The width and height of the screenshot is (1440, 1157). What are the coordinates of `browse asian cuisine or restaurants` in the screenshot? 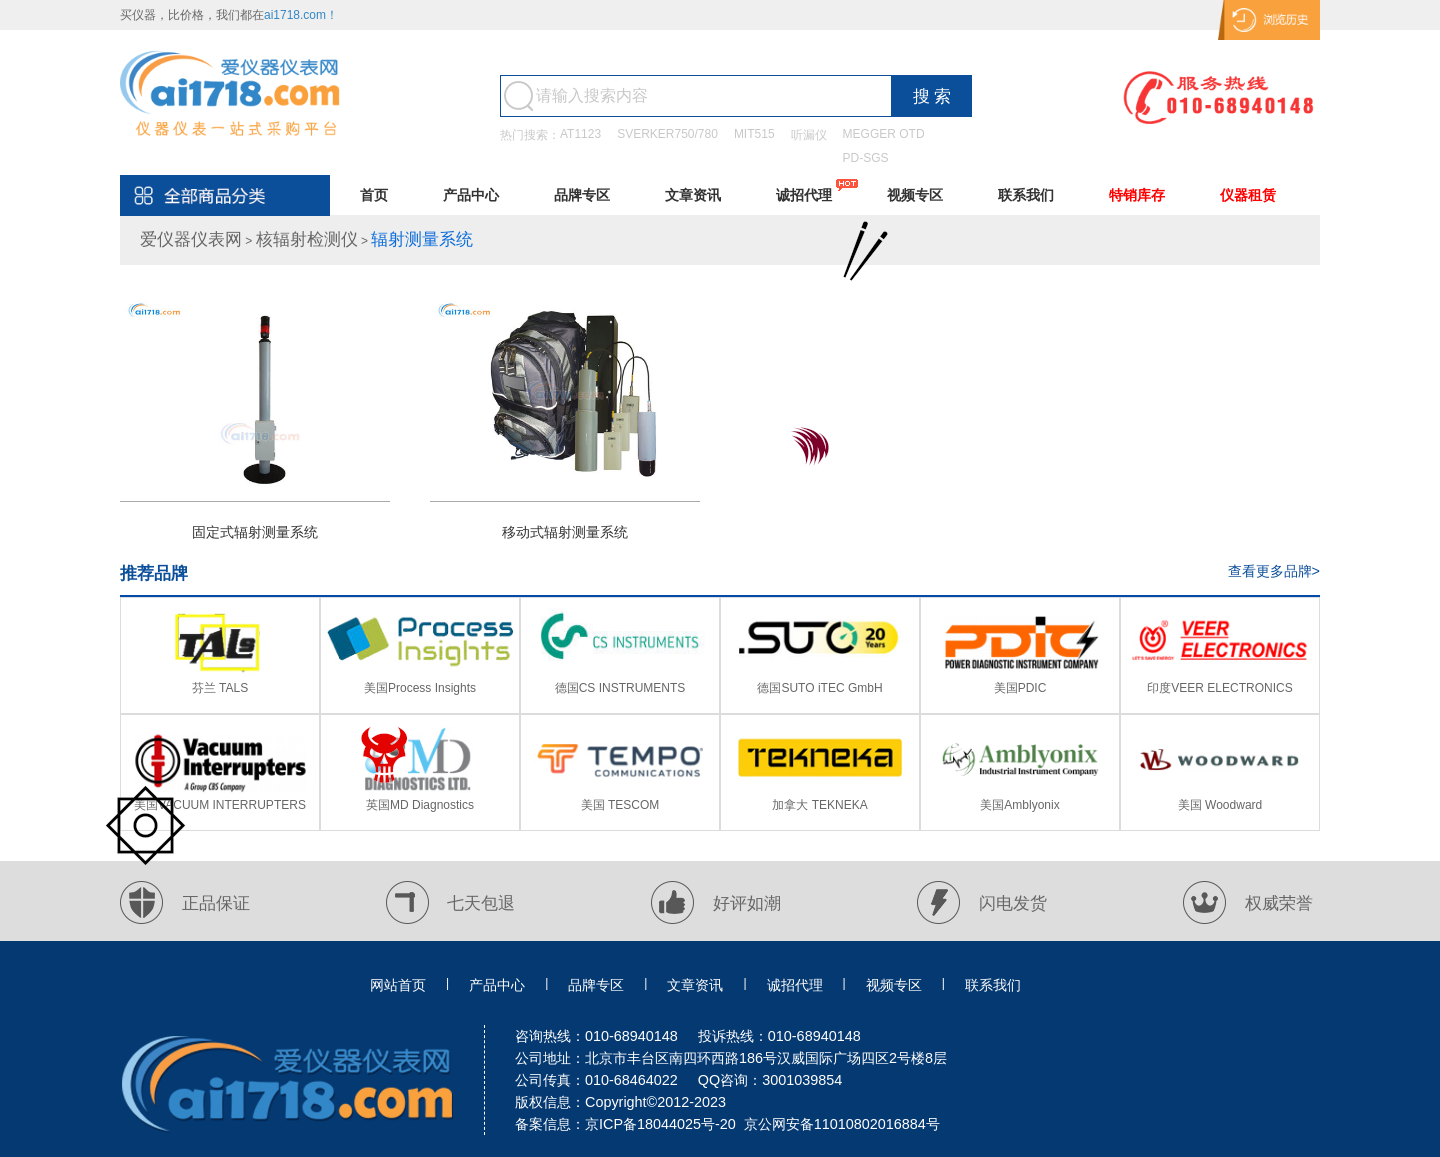 It's located at (865, 251).